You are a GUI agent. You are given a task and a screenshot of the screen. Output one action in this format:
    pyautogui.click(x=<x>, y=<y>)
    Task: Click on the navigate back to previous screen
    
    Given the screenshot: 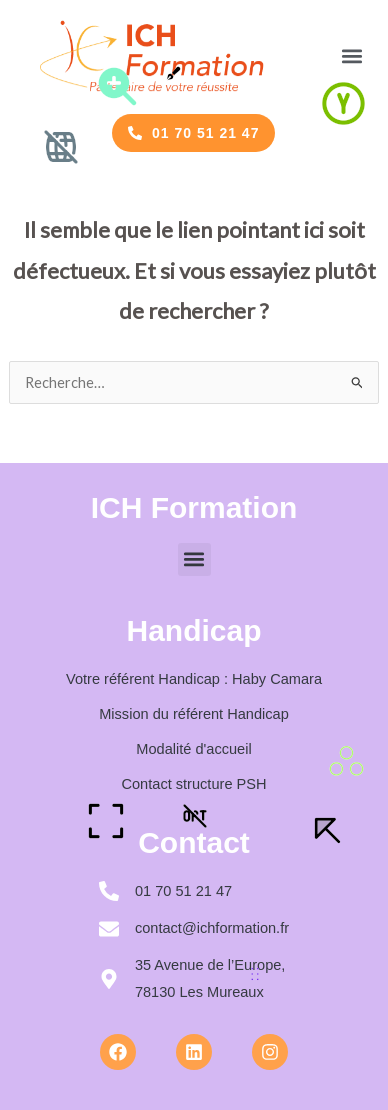 What is the action you would take?
    pyautogui.click(x=327, y=830)
    